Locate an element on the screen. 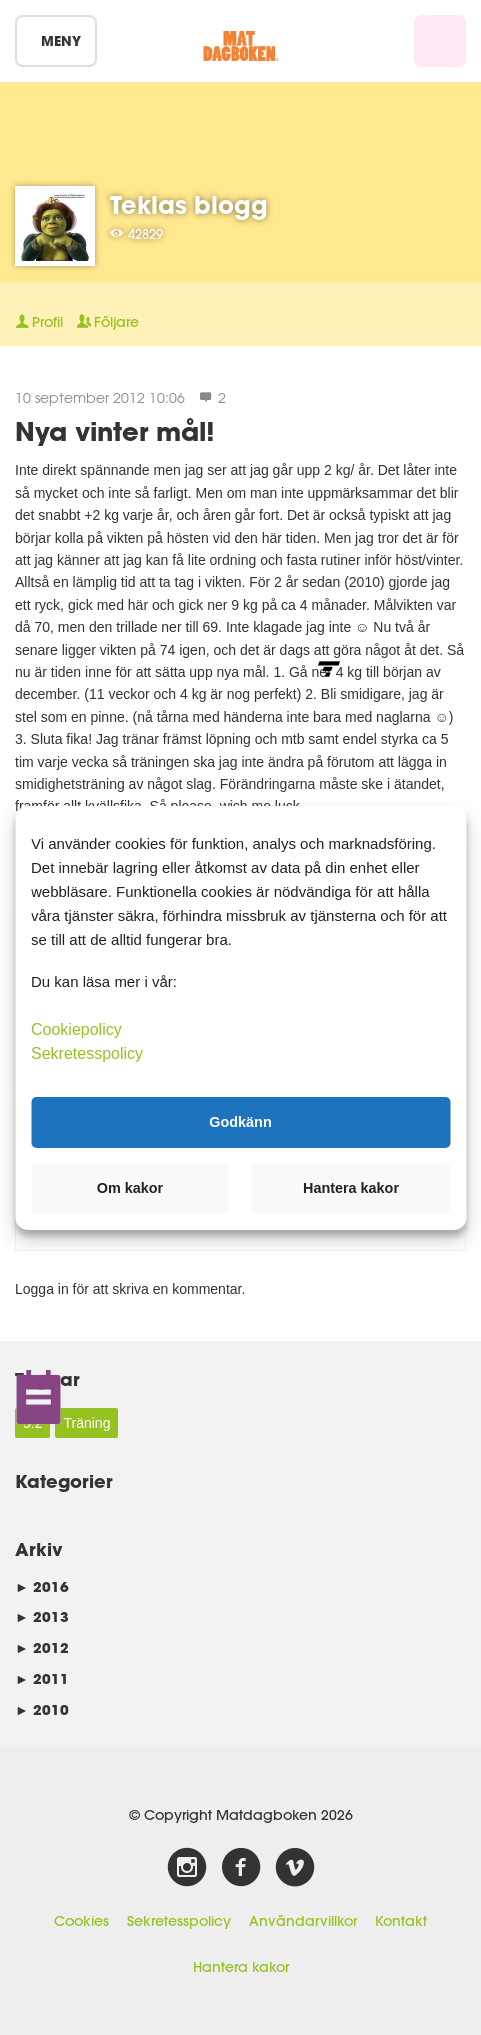 The image size is (481, 2035). view your to-do list is located at coordinates (38, 1399).